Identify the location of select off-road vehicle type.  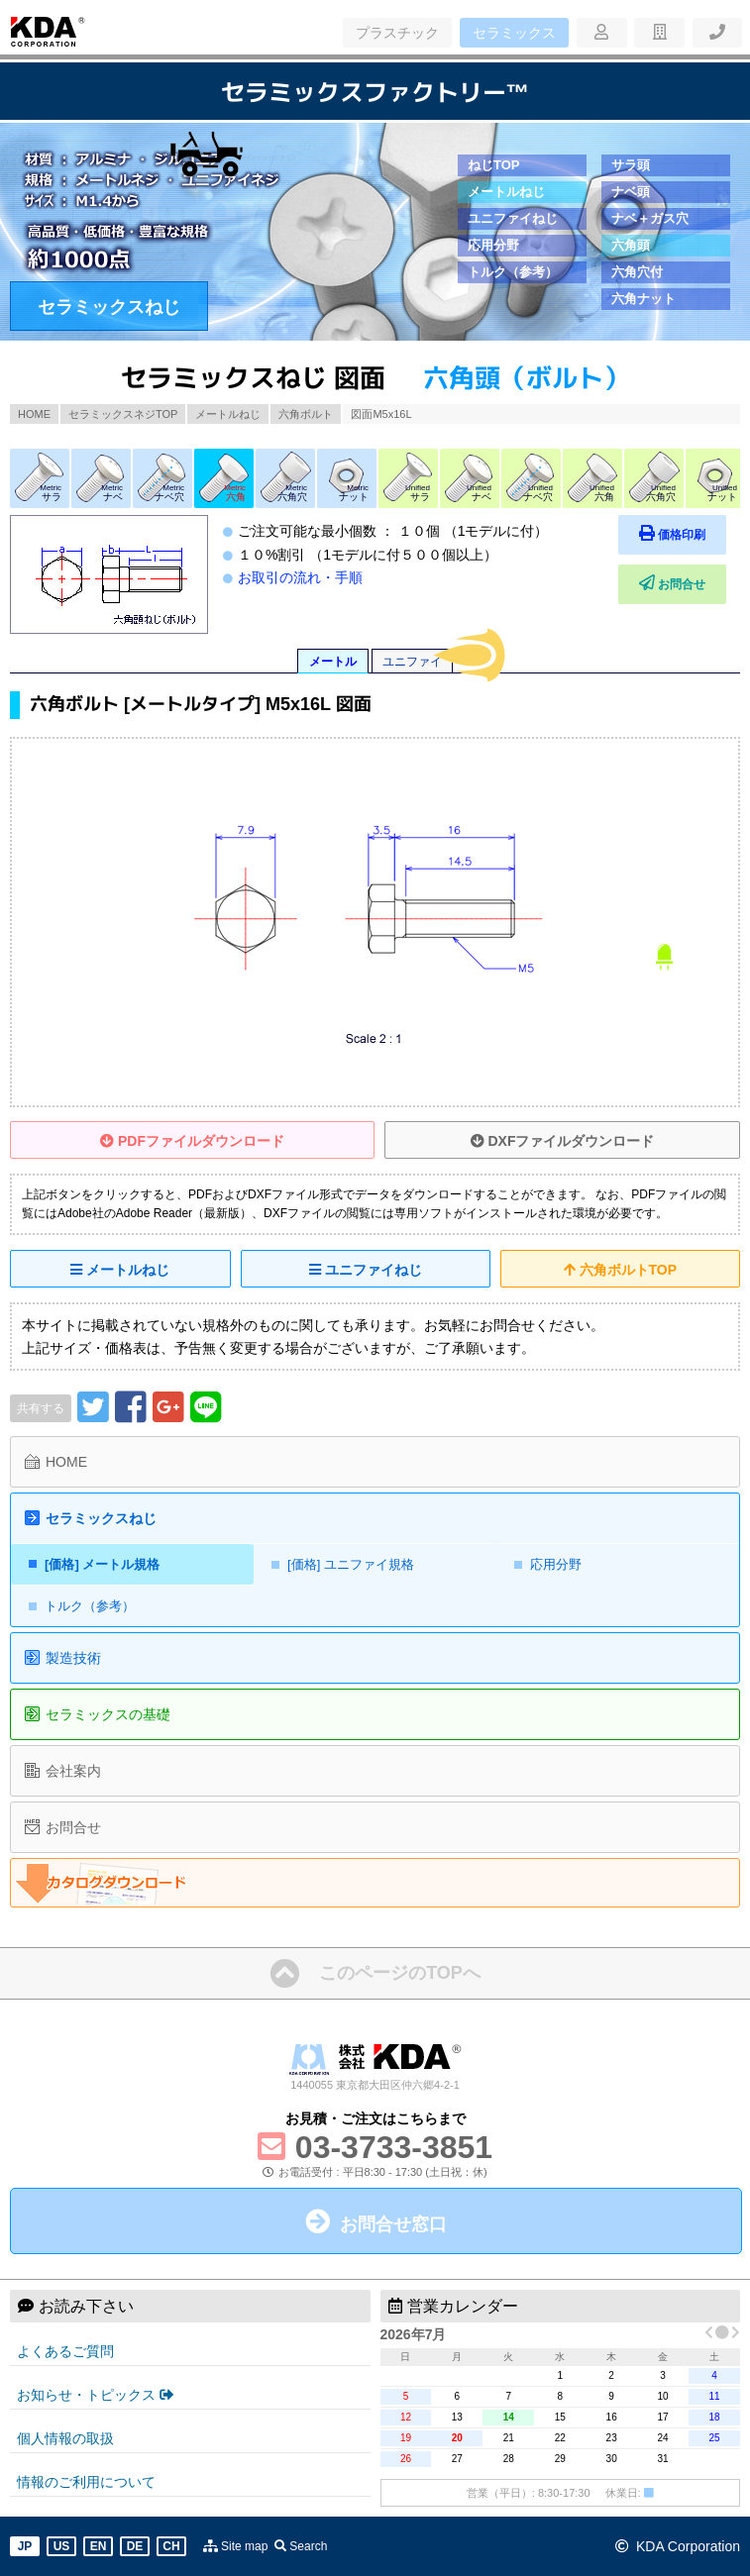
(206, 154).